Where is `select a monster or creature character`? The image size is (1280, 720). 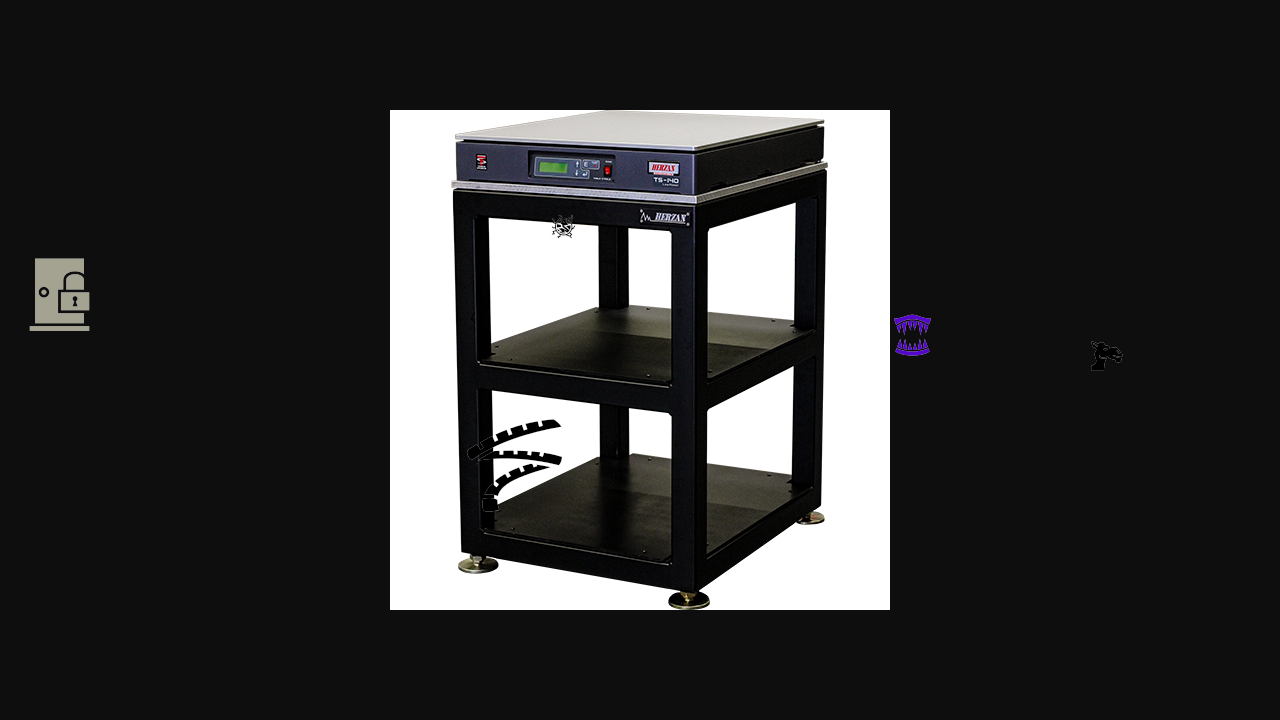 select a monster or creature character is located at coordinates (913, 335).